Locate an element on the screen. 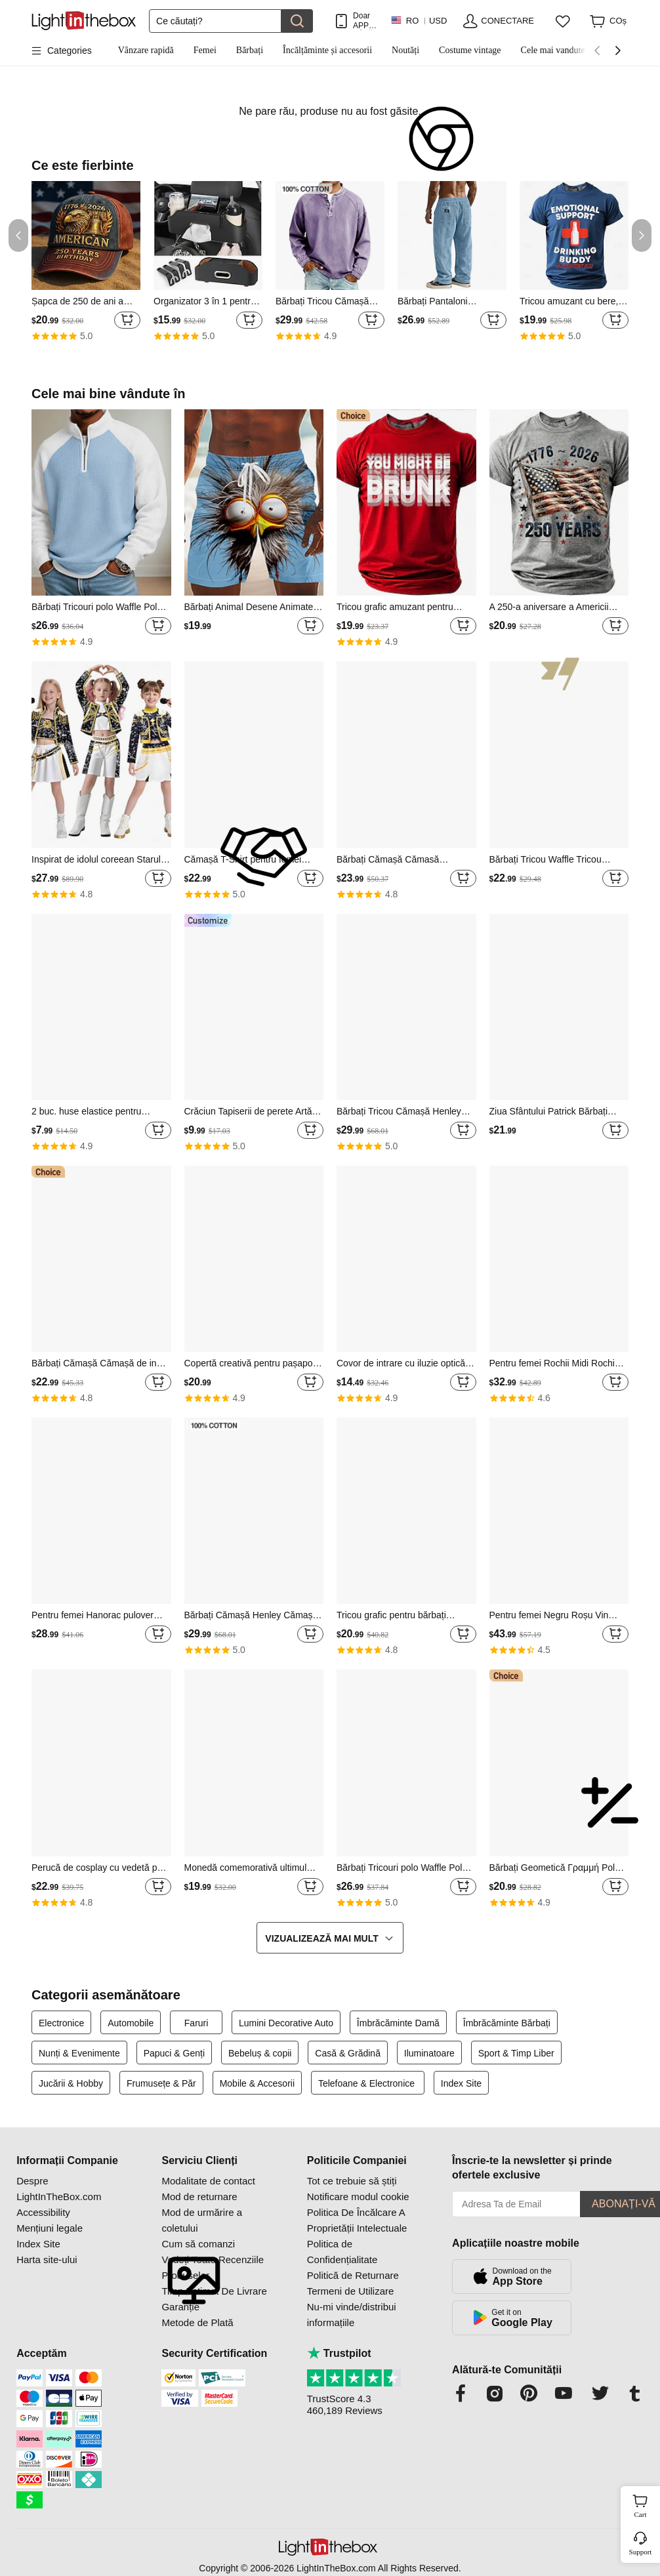 Image resolution: width=660 pixels, height=2576 pixels. change desktop wallpaper is located at coordinates (194, 2280).